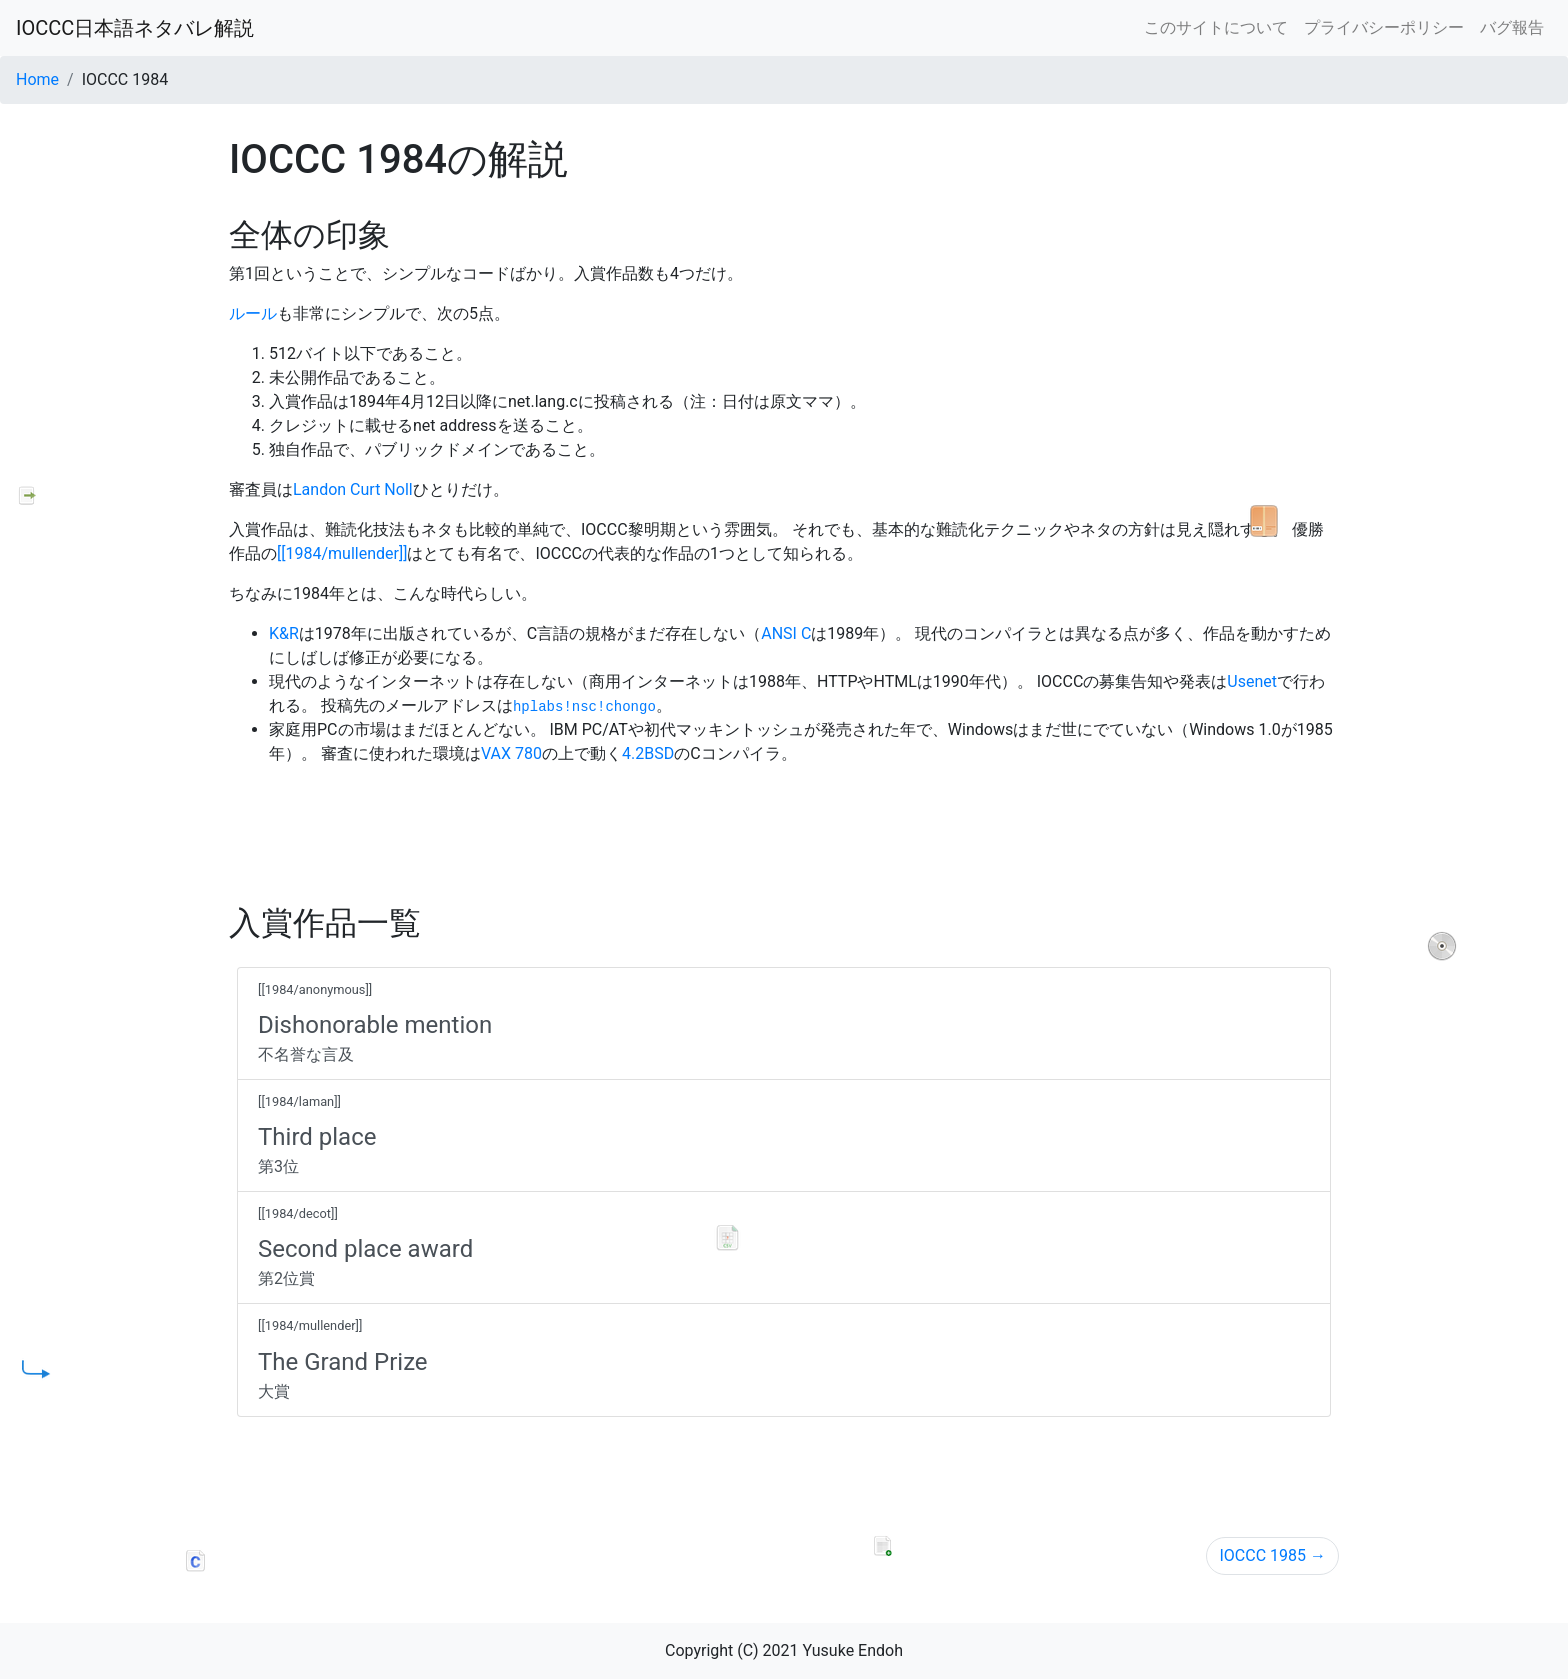 Image resolution: width=1568 pixels, height=1679 pixels. What do you see at coordinates (1442, 946) in the screenshot?
I see `access DVD-ROM drive` at bounding box center [1442, 946].